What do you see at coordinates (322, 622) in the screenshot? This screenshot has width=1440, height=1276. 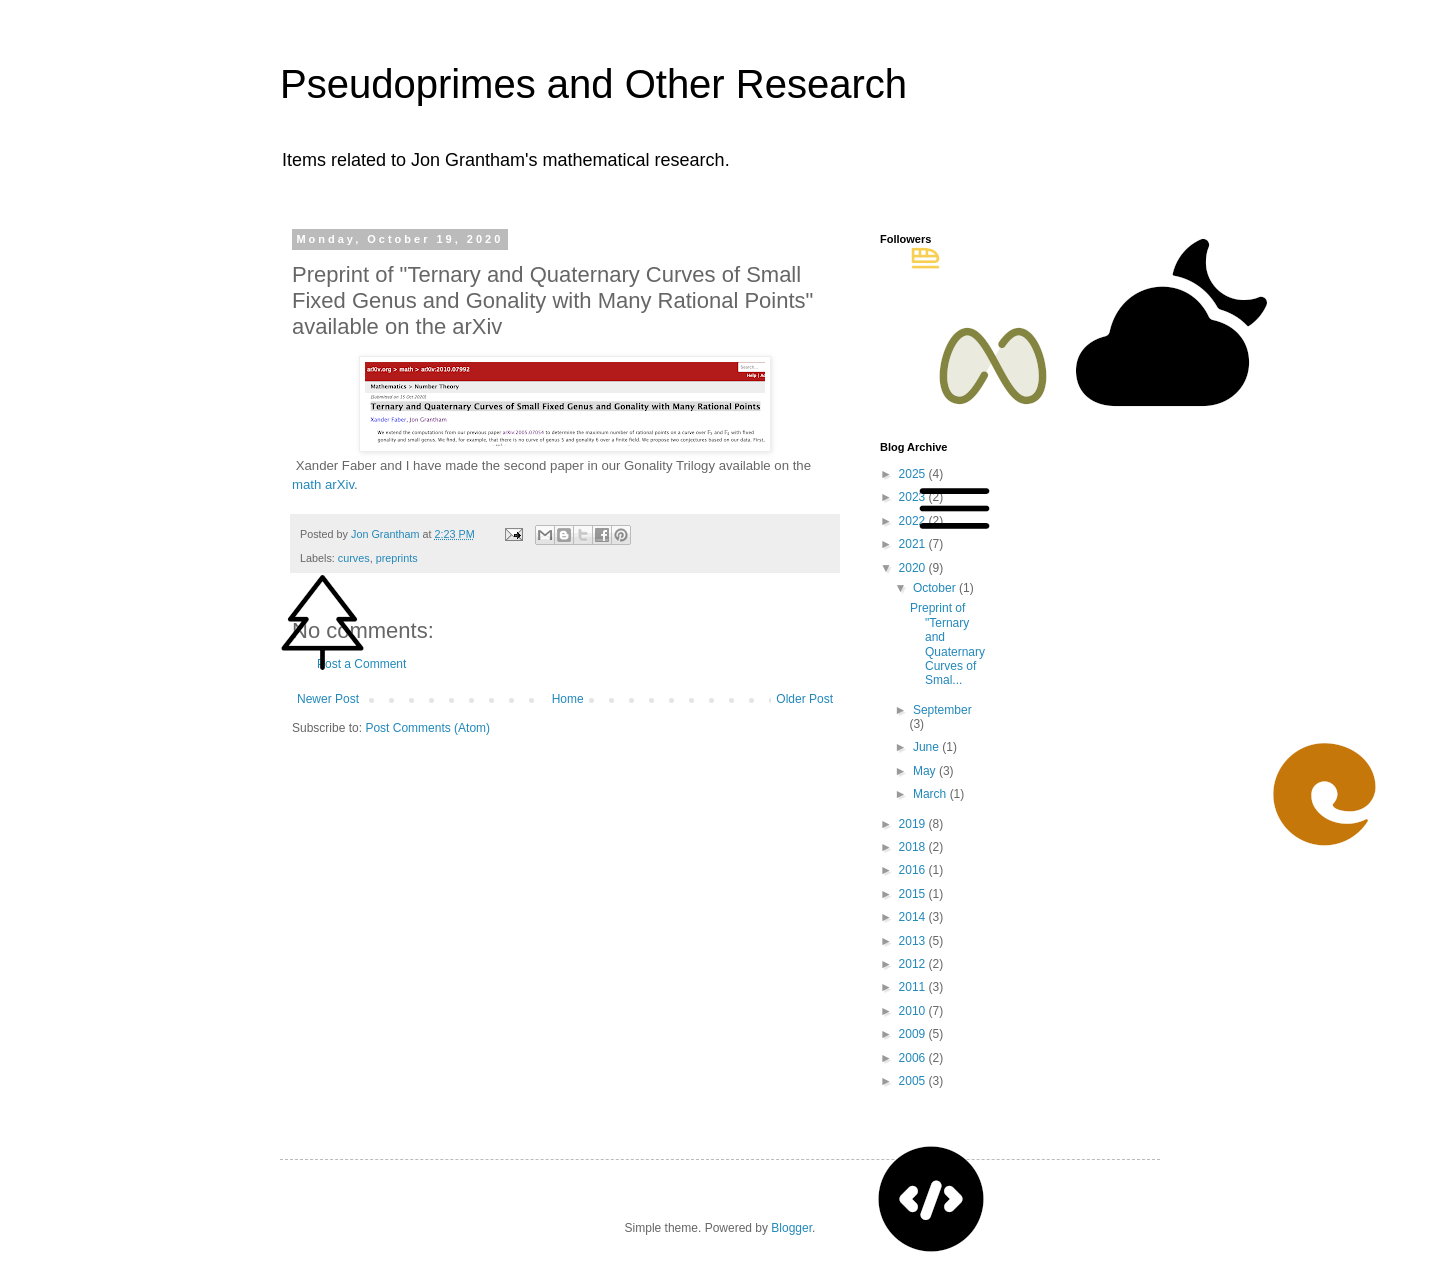 I see `access nature or outdoor-related content` at bounding box center [322, 622].